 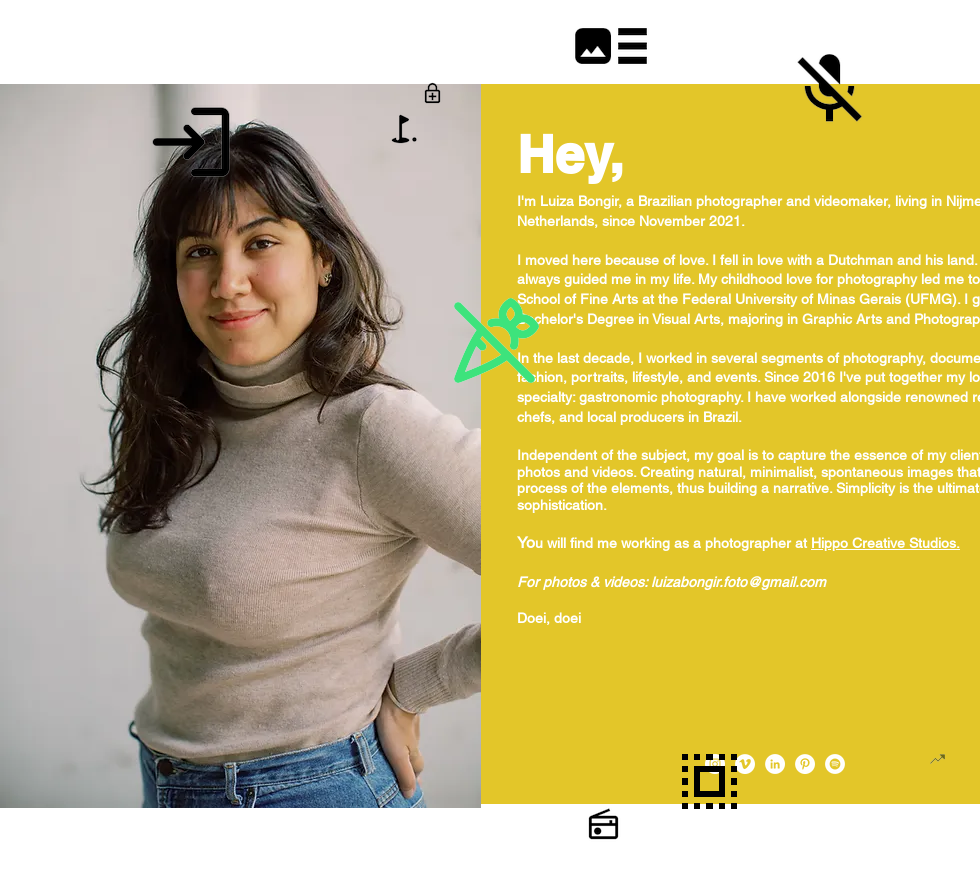 I want to click on enable enhanced encryption for added security, so click(x=432, y=93).